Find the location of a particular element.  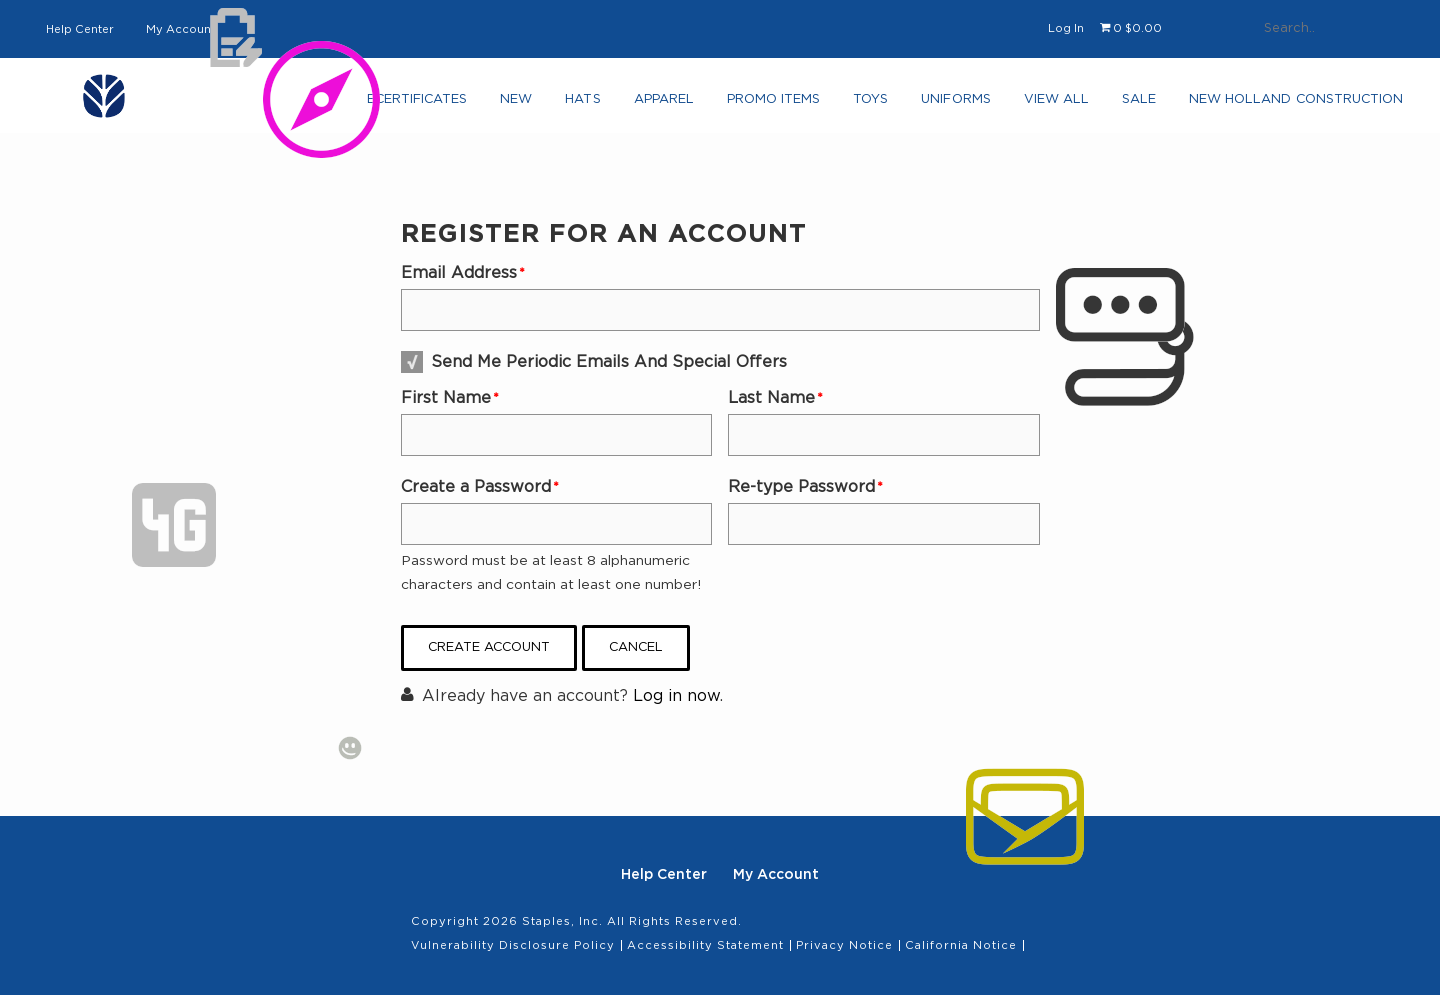

open the mail app is located at coordinates (1025, 813).